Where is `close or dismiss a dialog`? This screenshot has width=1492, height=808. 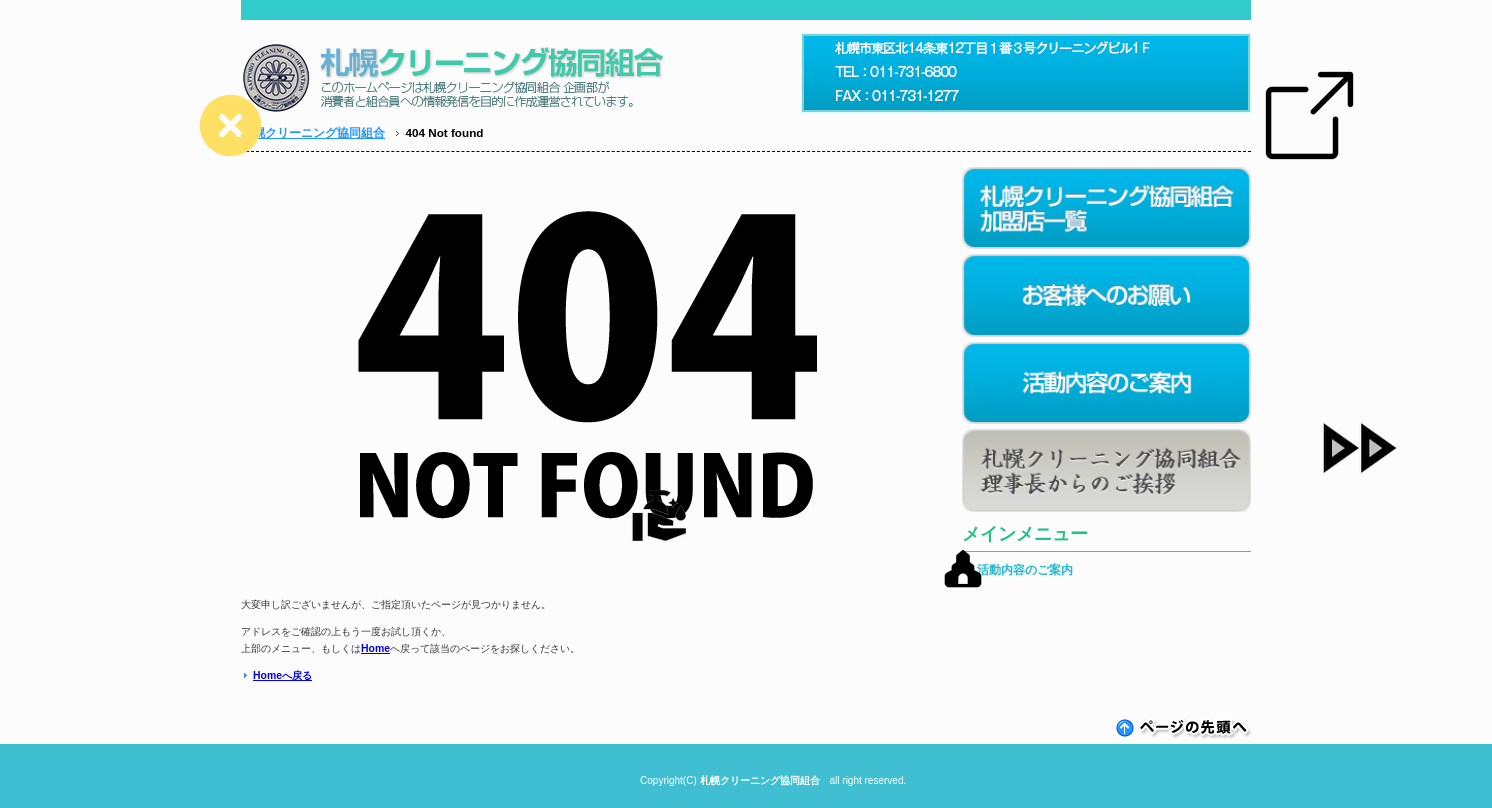 close or dismiss a dialog is located at coordinates (230, 125).